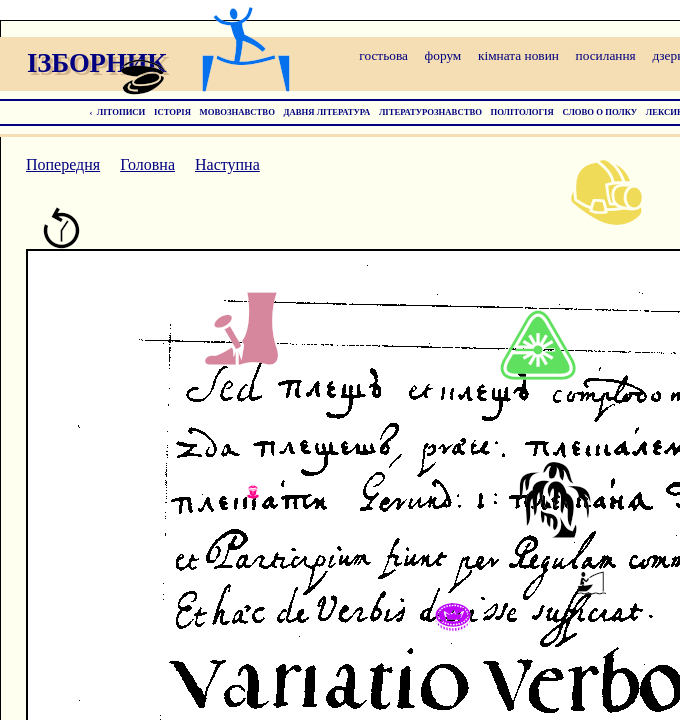  I want to click on circus or acrobatics game category, so click(246, 48).